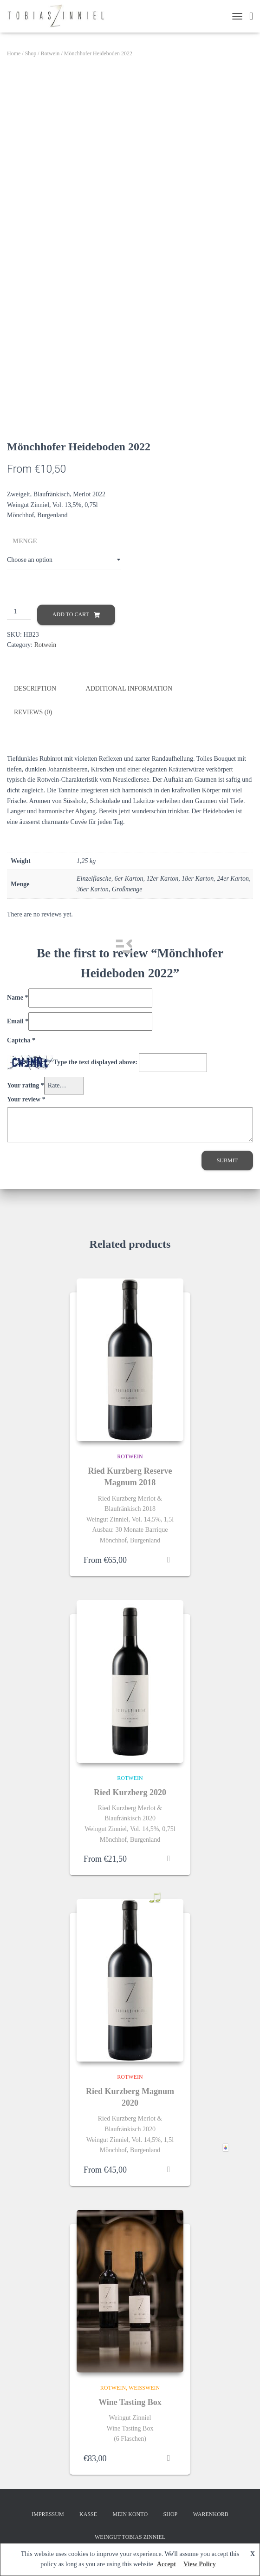 The width and height of the screenshot is (260, 2576). Describe the element at coordinates (124, 946) in the screenshot. I see `increase text indentation (right-to-left layout)` at that location.